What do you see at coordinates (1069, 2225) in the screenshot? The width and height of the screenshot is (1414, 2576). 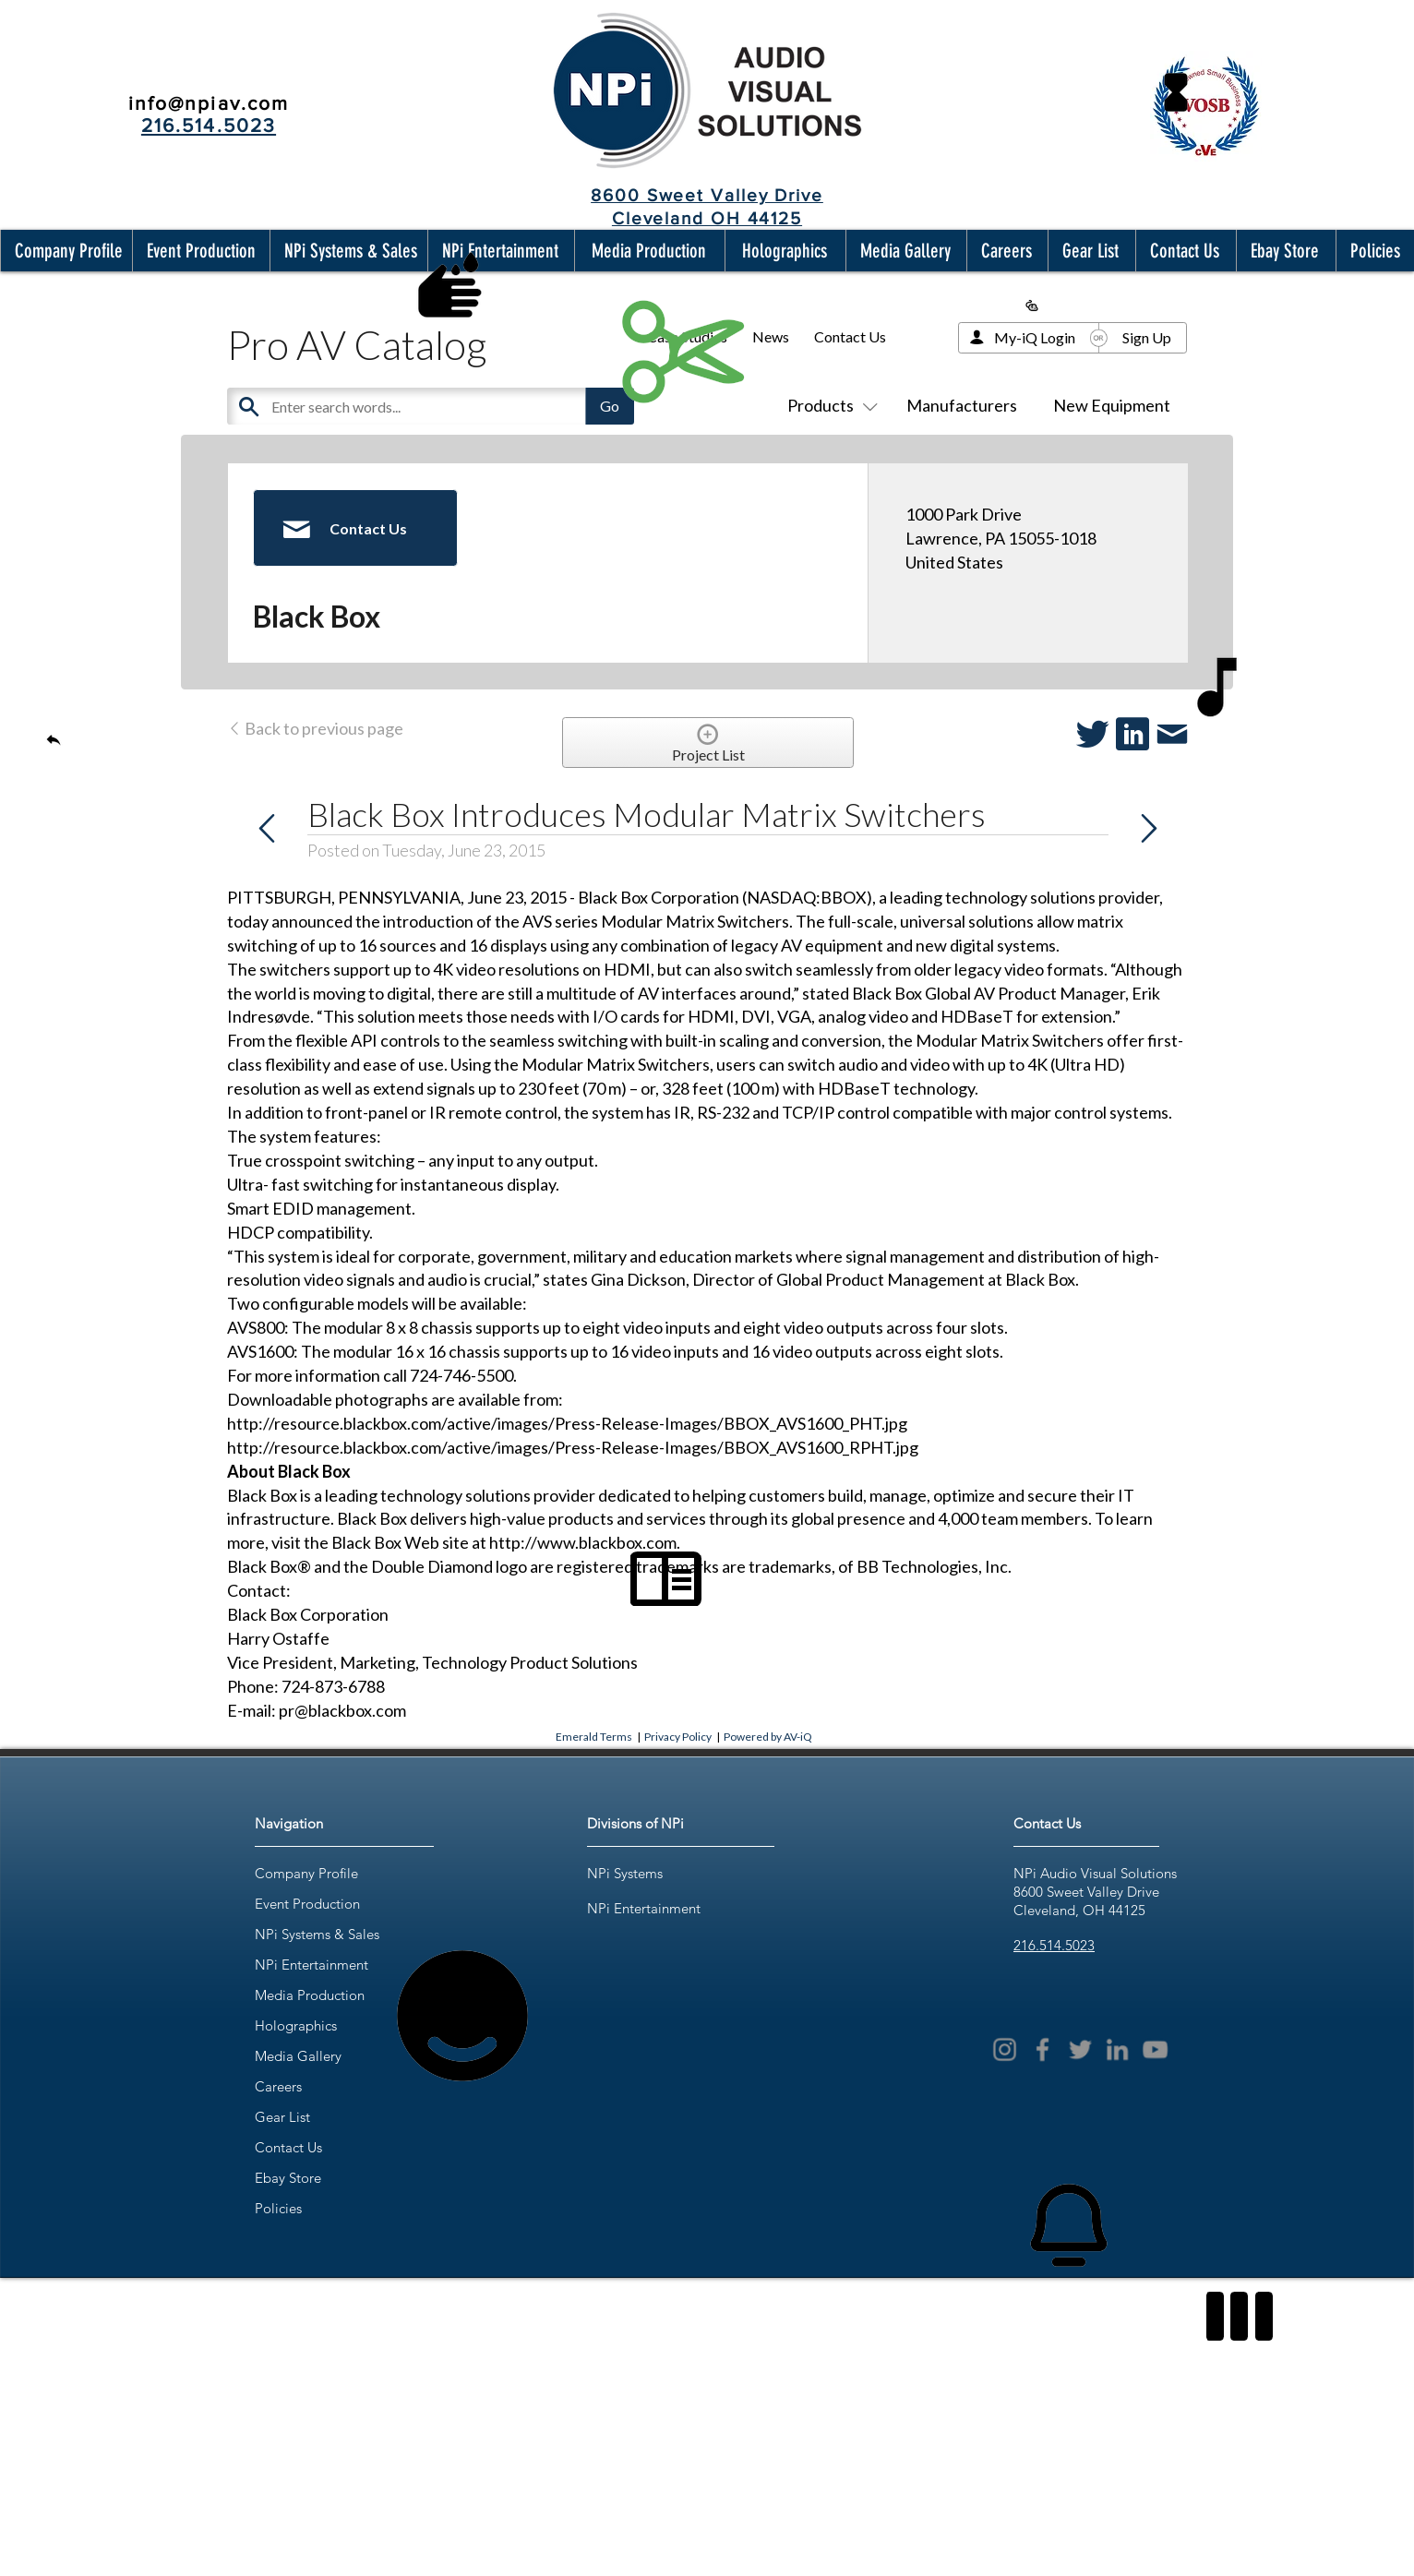 I see `view notifications` at bounding box center [1069, 2225].